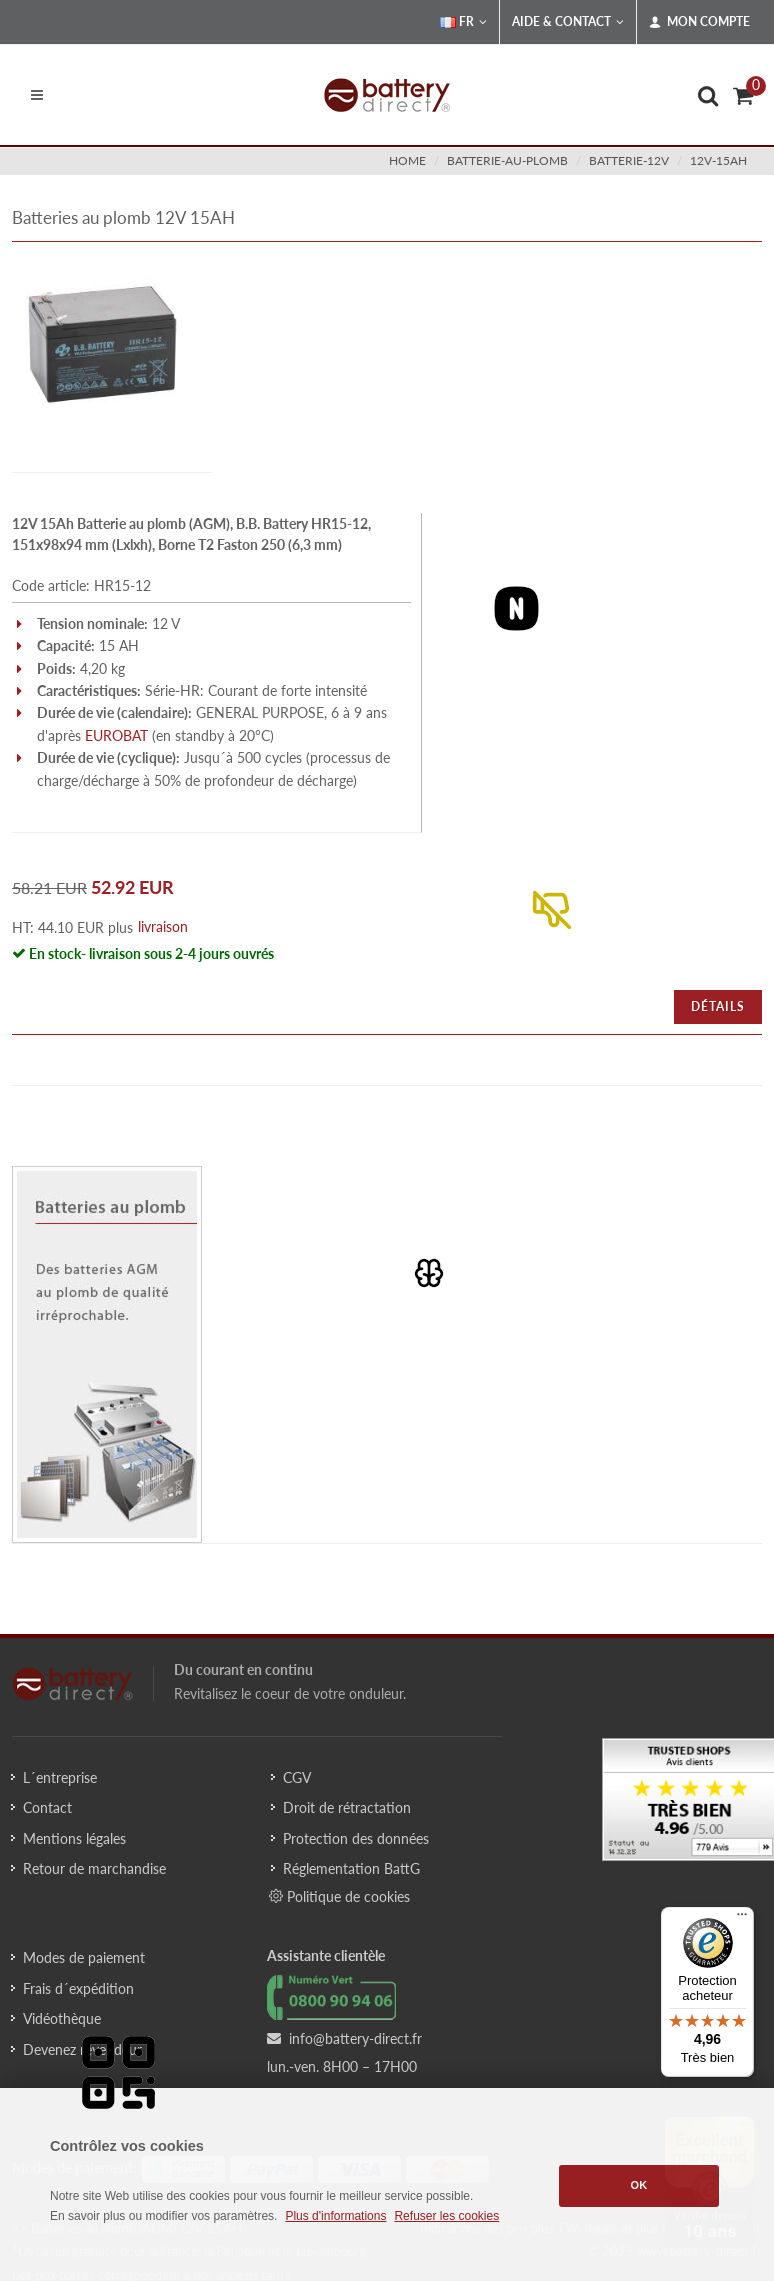 The width and height of the screenshot is (774, 2281). I want to click on access AI or smart features, so click(429, 1273).